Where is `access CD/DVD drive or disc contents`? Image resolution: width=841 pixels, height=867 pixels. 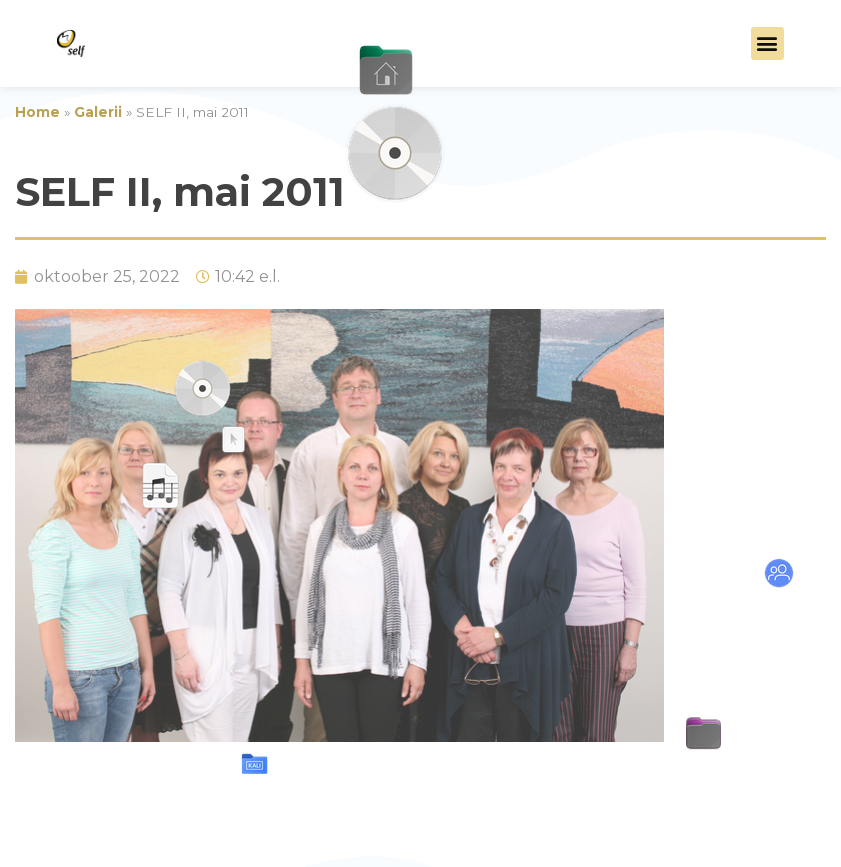
access CD/DVD drive or disc contents is located at coordinates (202, 388).